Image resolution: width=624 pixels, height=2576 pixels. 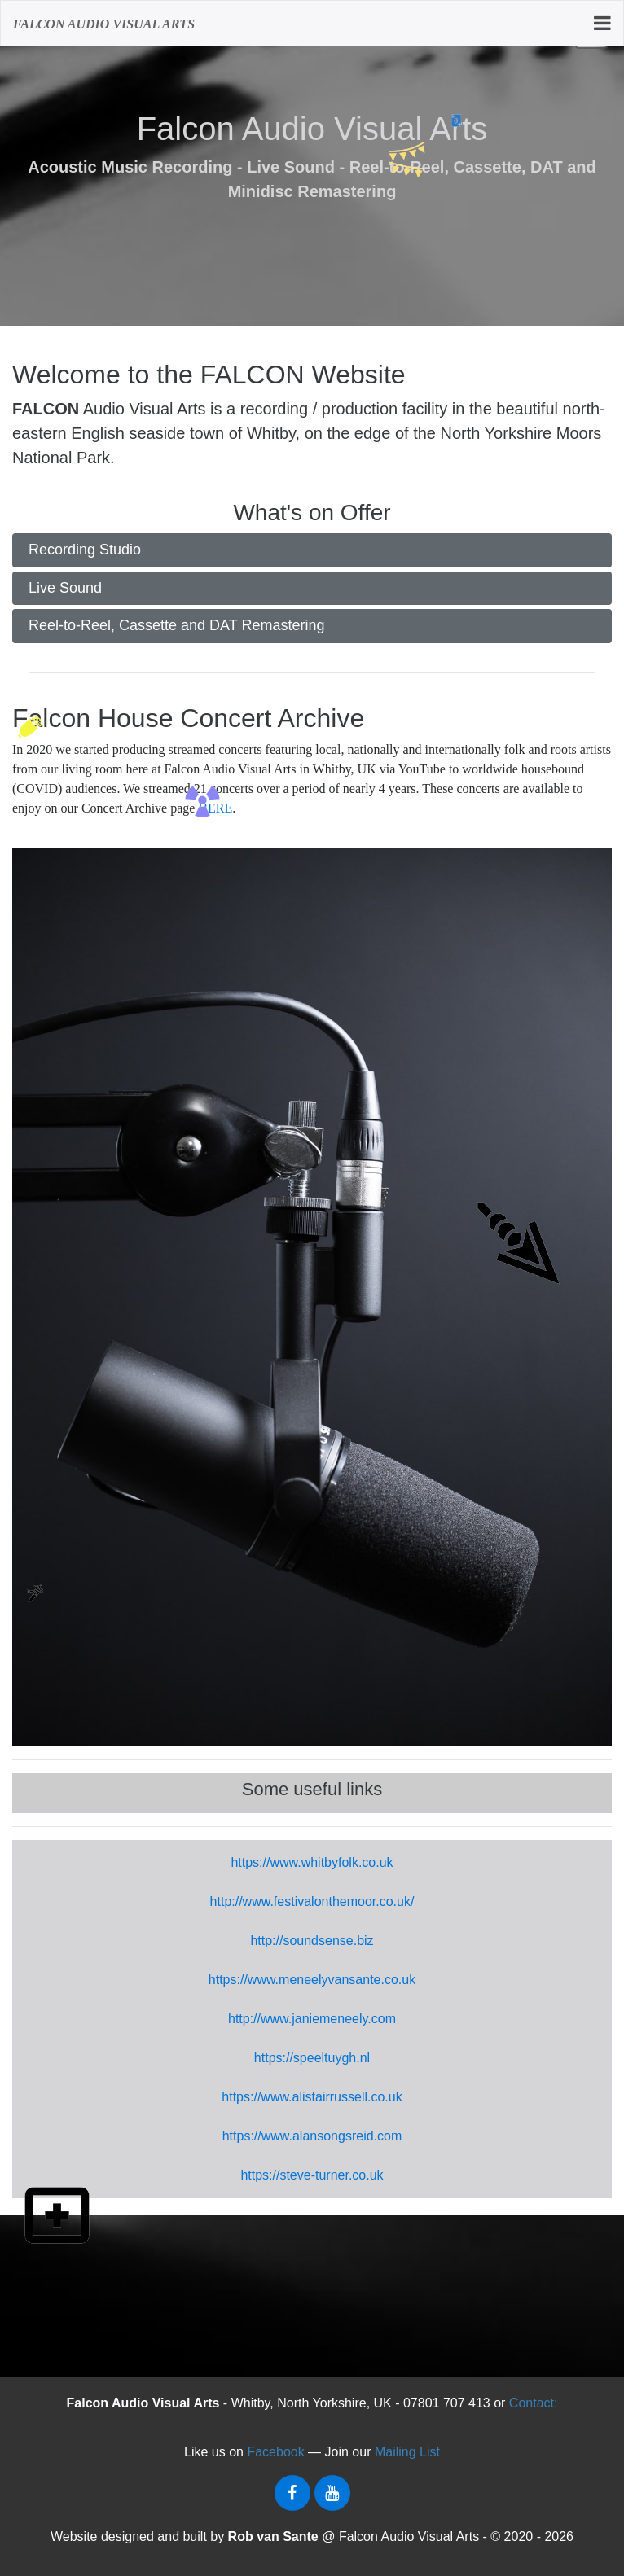 What do you see at coordinates (202, 801) in the screenshot?
I see `indicates radioactive or hazardous material warning` at bounding box center [202, 801].